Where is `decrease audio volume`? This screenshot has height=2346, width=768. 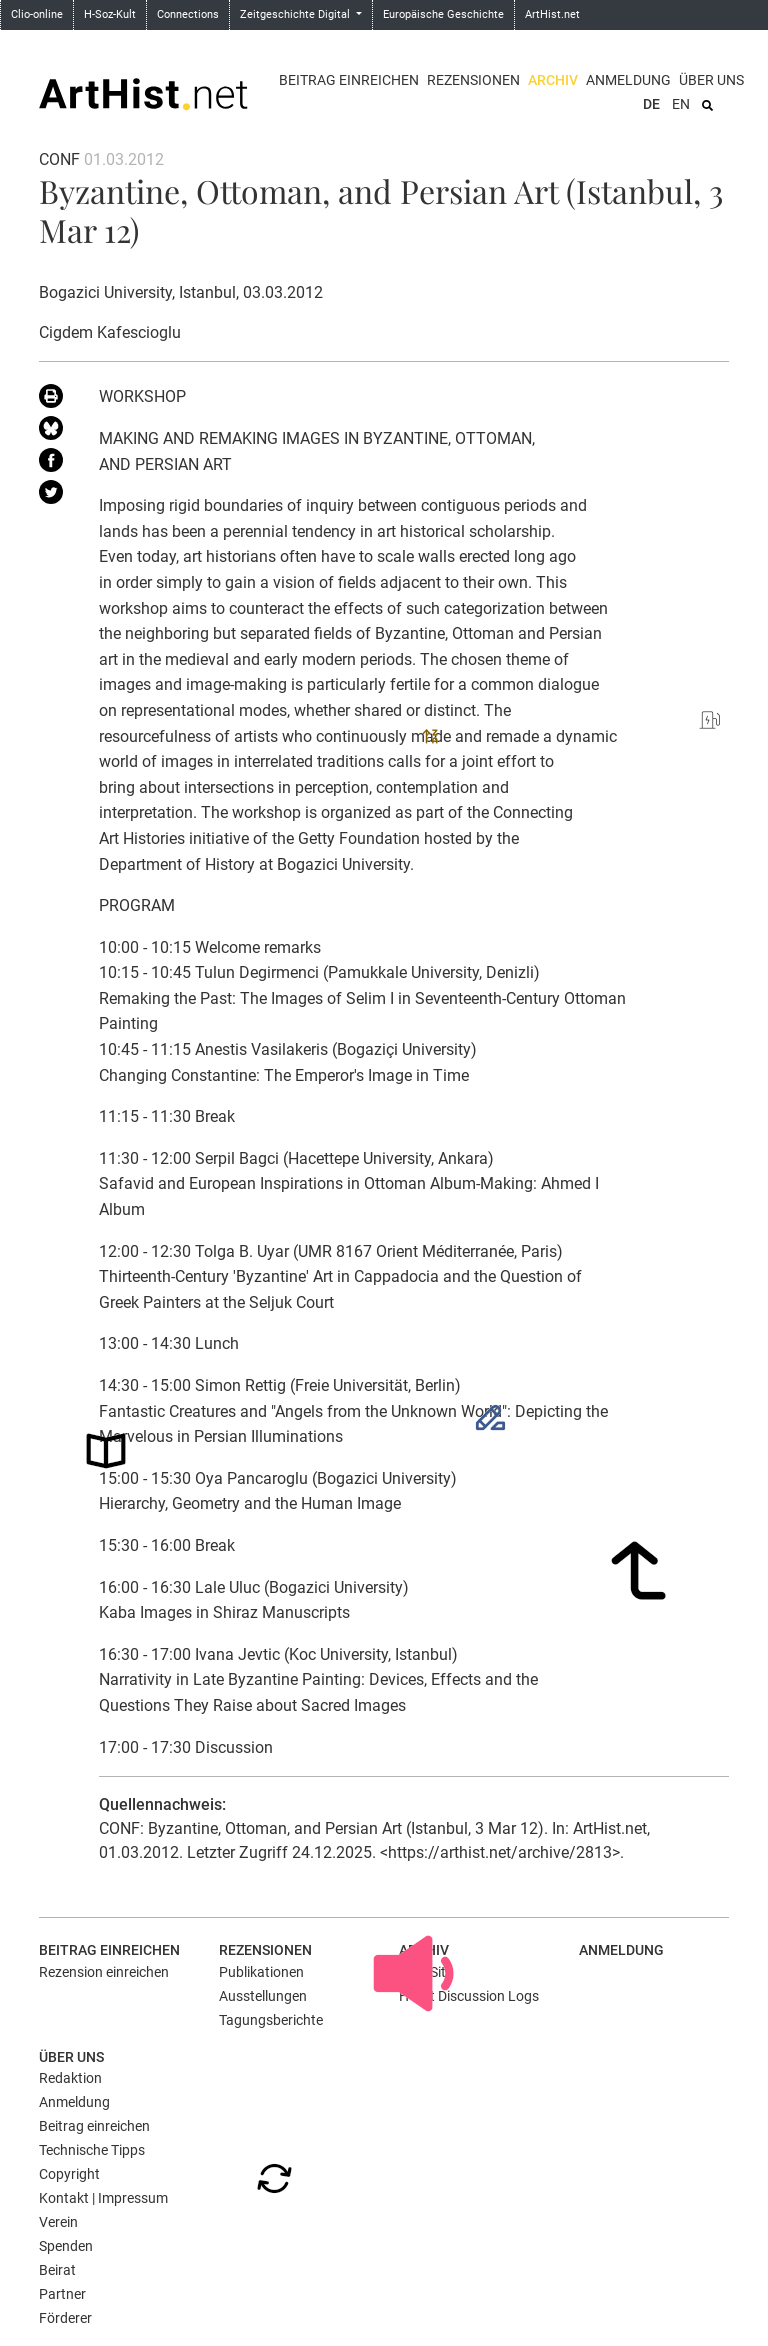
decrease audio volume is located at coordinates (411, 1973).